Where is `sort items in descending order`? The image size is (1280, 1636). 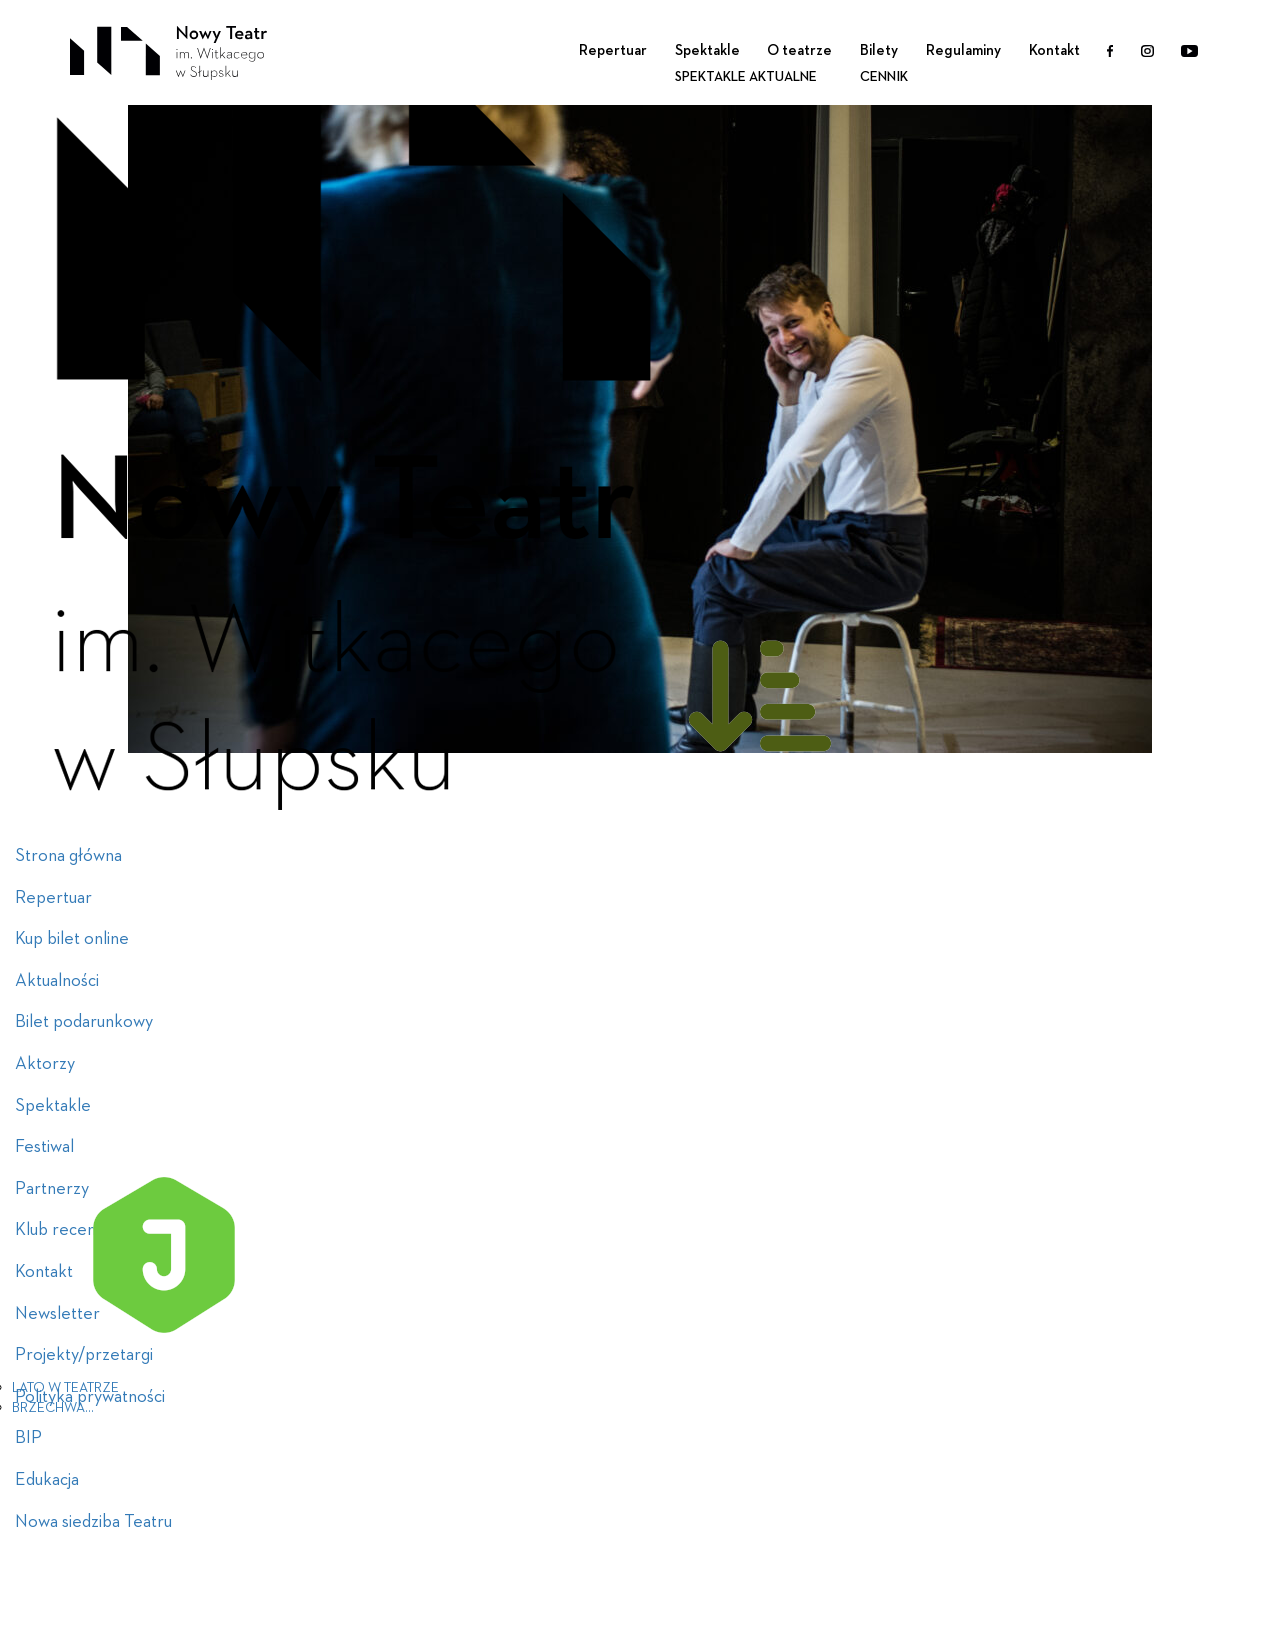
sort items in descending order is located at coordinates (760, 696).